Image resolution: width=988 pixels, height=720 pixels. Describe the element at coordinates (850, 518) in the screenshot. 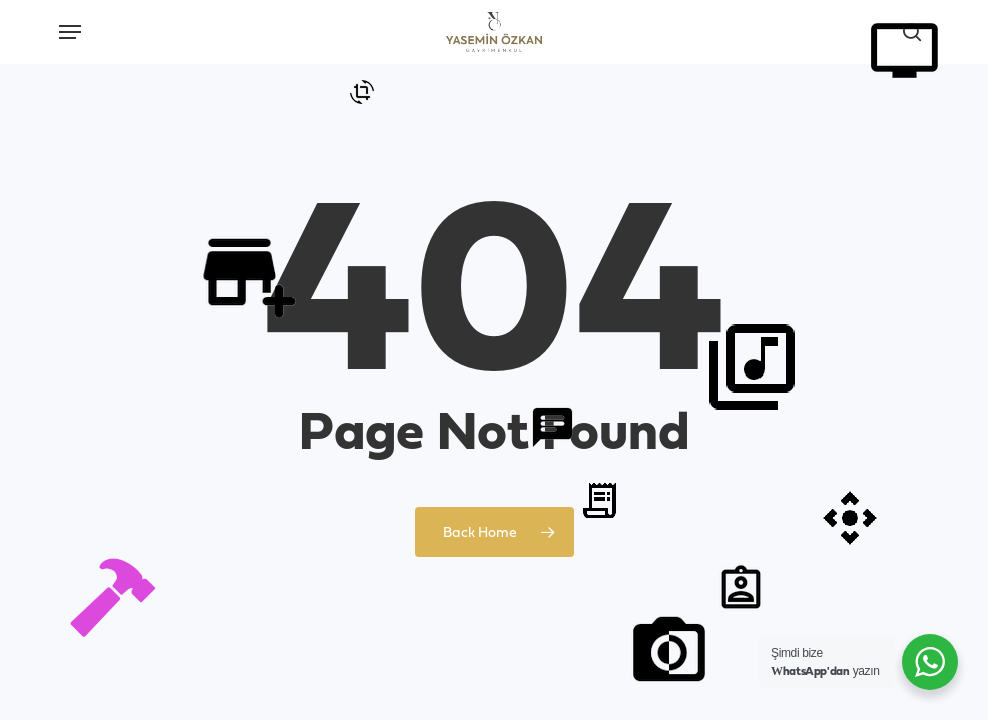

I see `pan or move camera view in all directions` at that location.